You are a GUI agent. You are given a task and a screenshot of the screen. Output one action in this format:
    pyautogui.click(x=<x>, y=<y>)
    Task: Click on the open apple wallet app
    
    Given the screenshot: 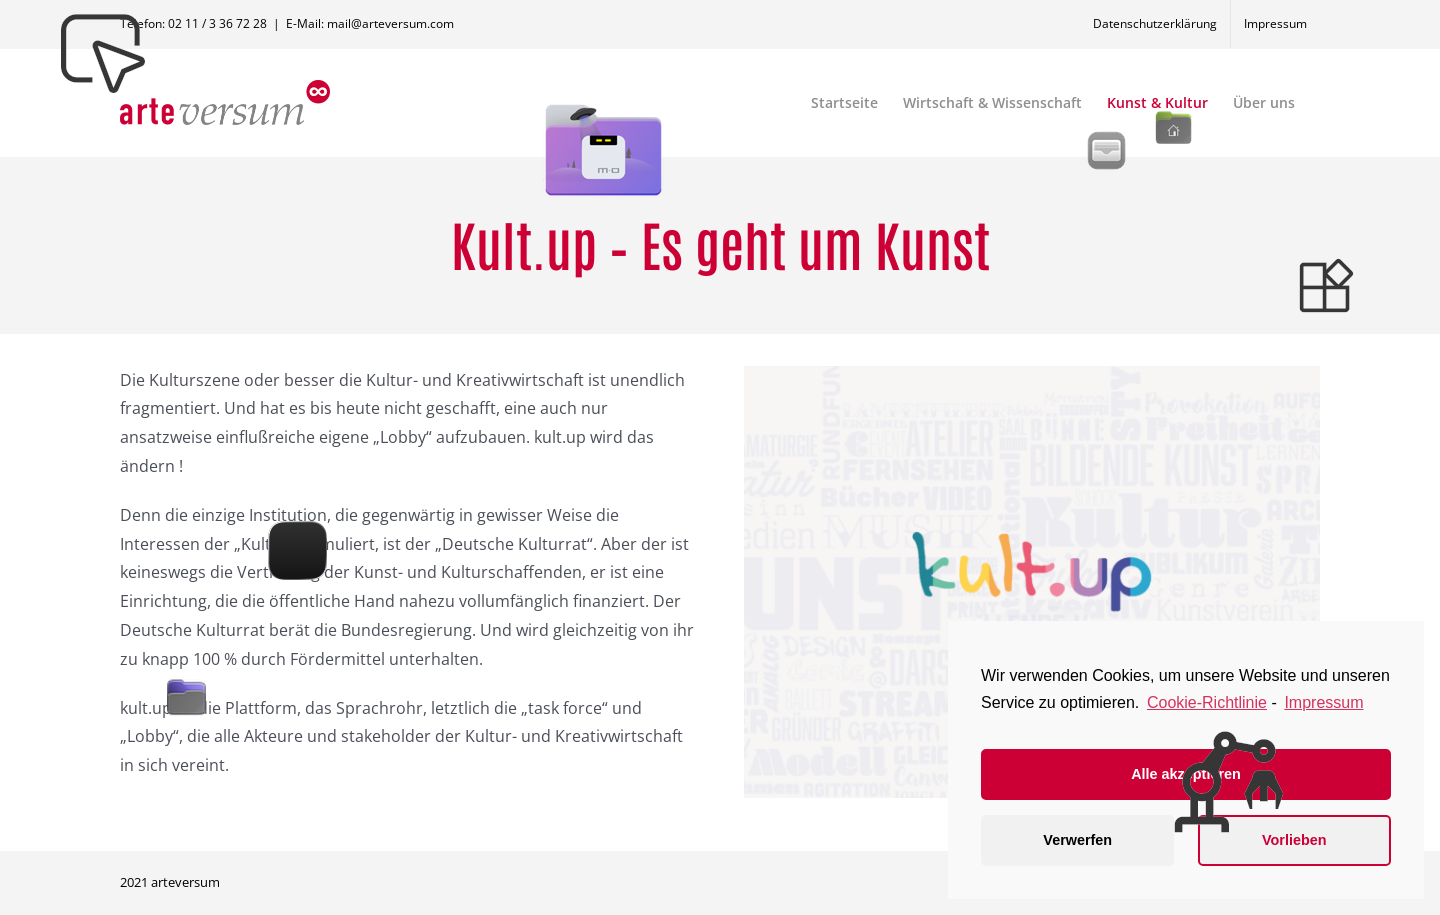 What is the action you would take?
    pyautogui.click(x=1106, y=150)
    